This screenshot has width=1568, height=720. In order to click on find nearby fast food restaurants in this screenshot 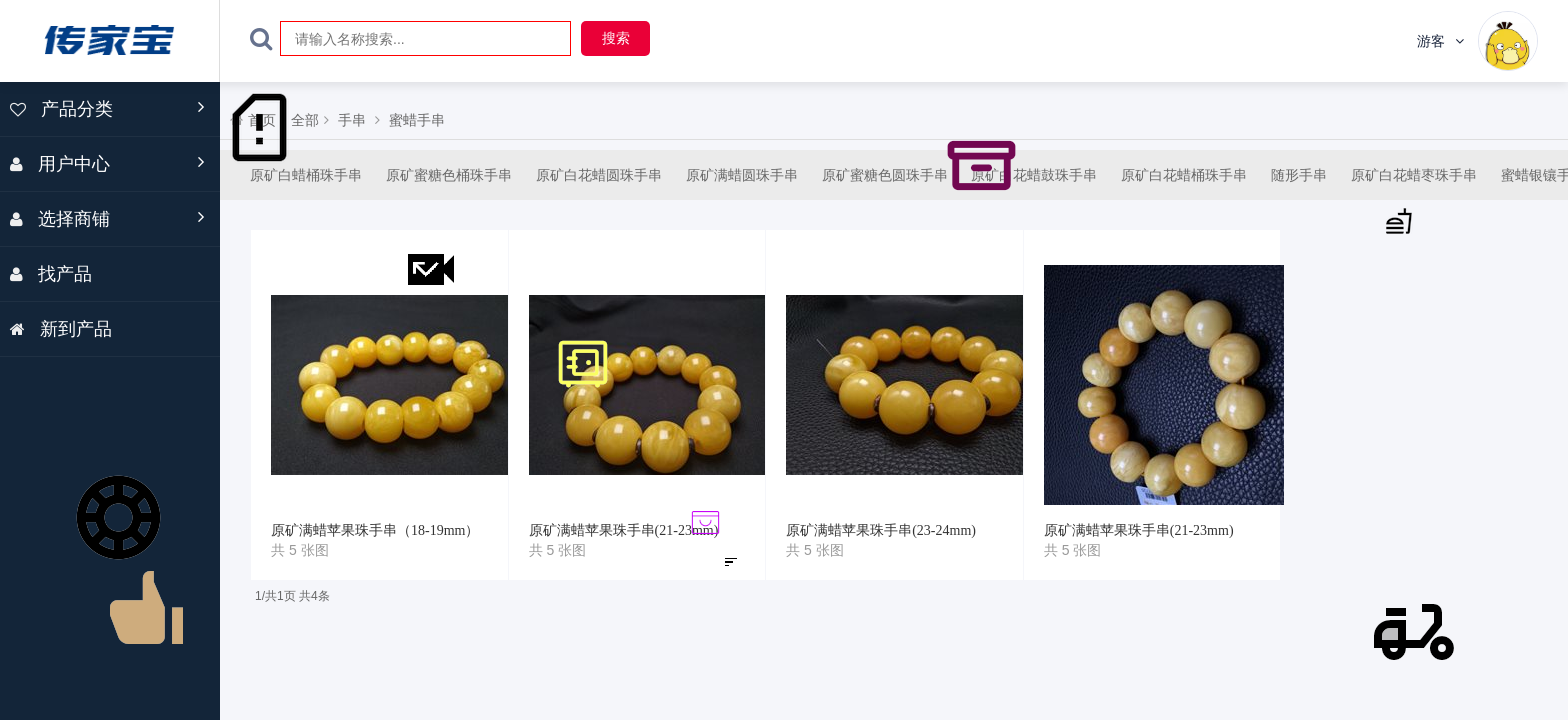, I will do `click(1399, 221)`.